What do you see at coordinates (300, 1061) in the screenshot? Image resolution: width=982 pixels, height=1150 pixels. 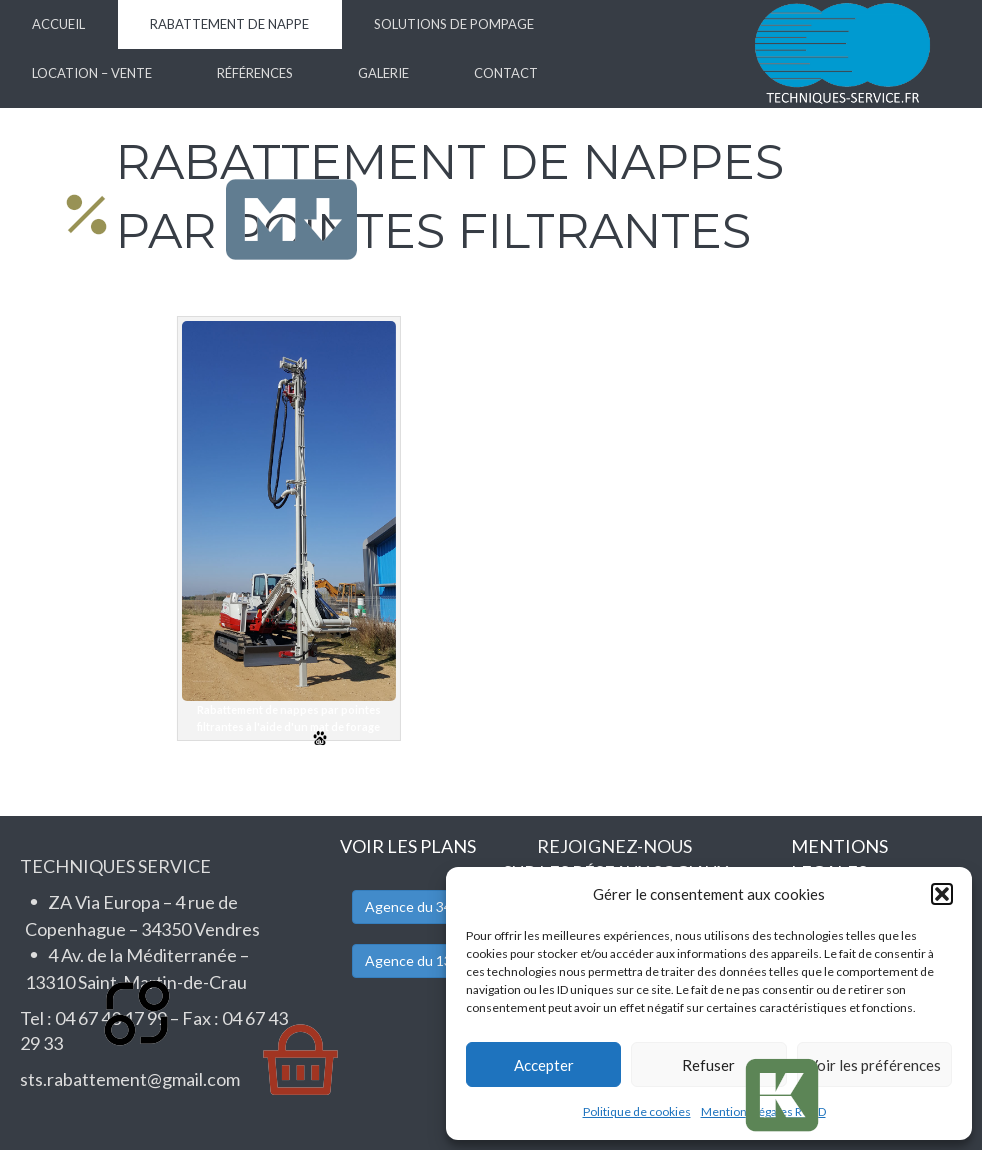 I see `view your shopping basket` at bounding box center [300, 1061].